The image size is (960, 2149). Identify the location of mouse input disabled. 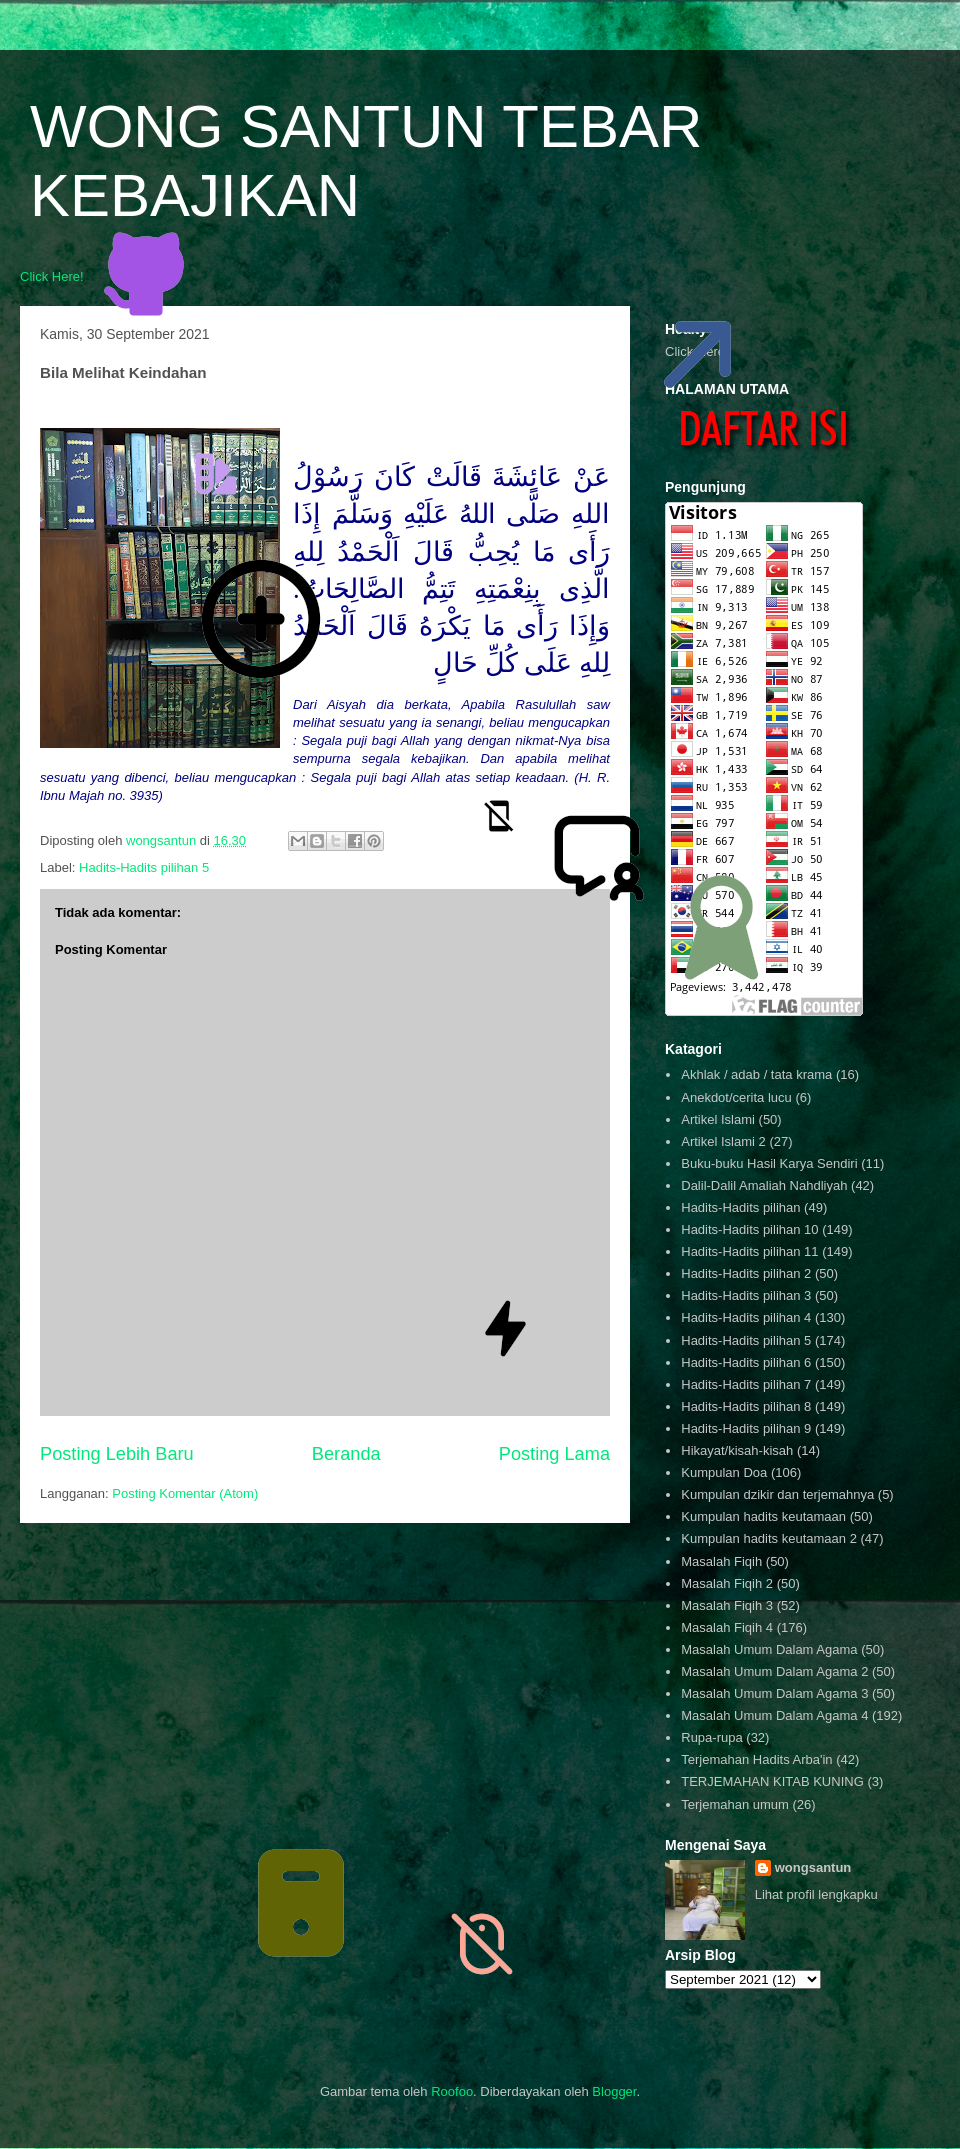
(482, 1944).